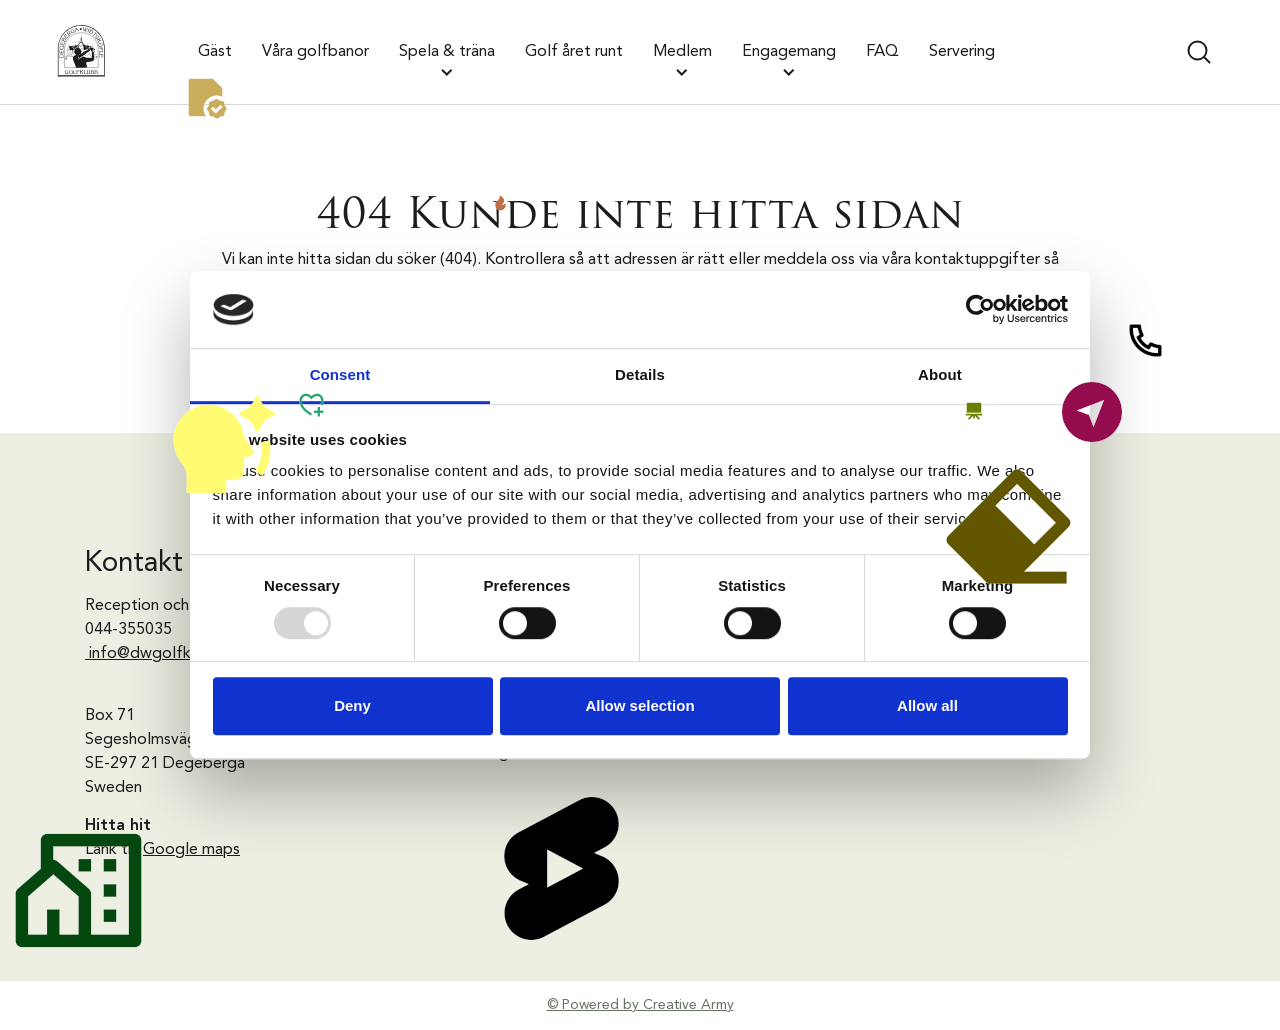  What do you see at coordinates (500, 202) in the screenshot?
I see `indicates trending or popular content` at bounding box center [500, 202].